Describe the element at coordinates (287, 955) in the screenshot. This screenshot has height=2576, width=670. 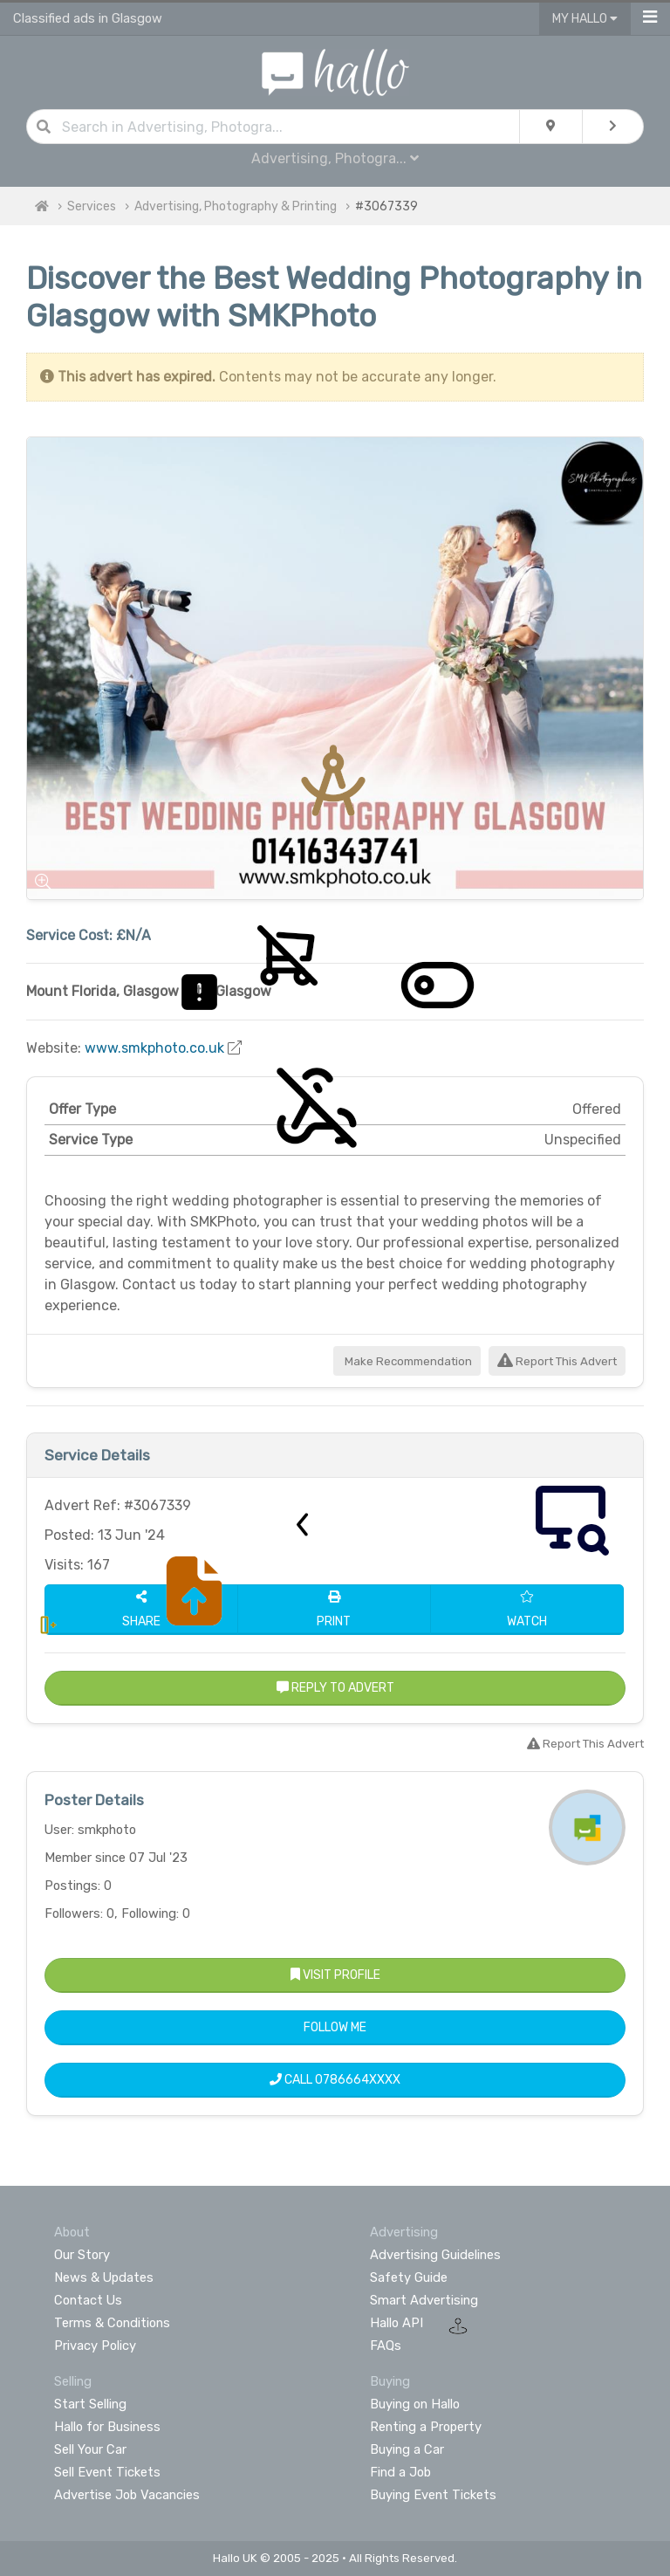
I see `shopping cart unavailable or disabled` at that location.